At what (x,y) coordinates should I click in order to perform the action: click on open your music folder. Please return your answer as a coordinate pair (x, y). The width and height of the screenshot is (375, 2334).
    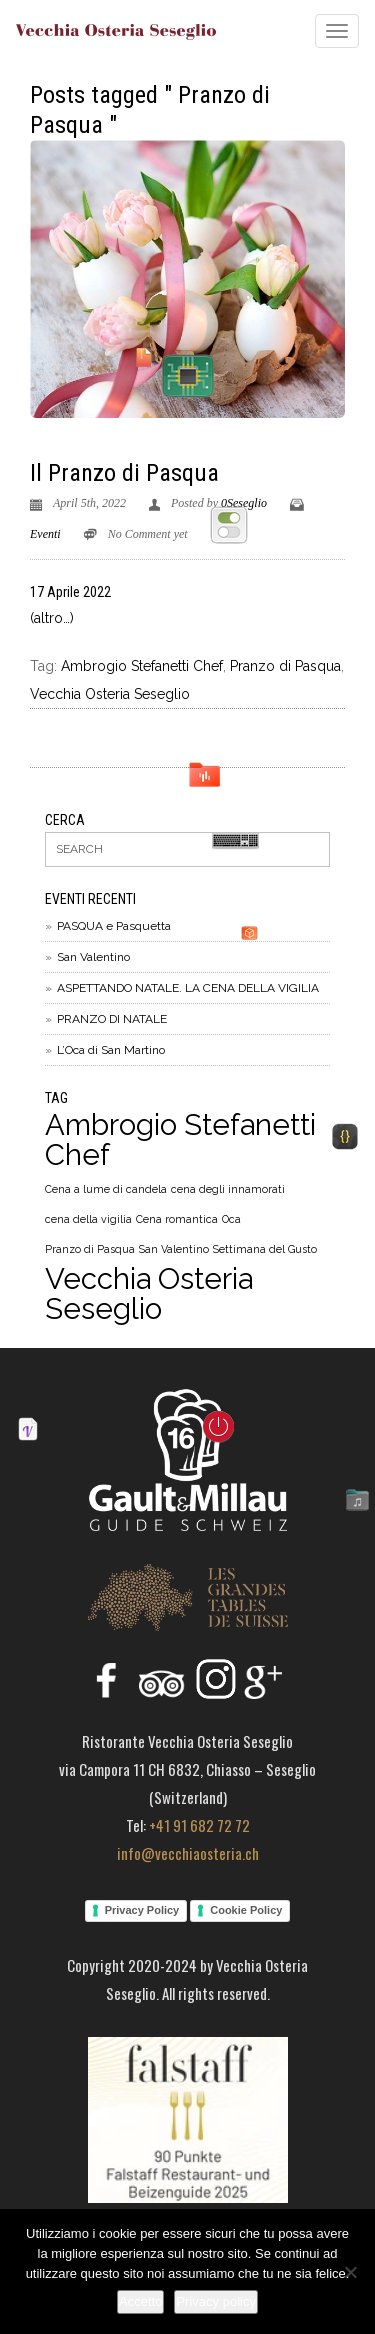
    Looking at the image, I should click on (357, 1499).